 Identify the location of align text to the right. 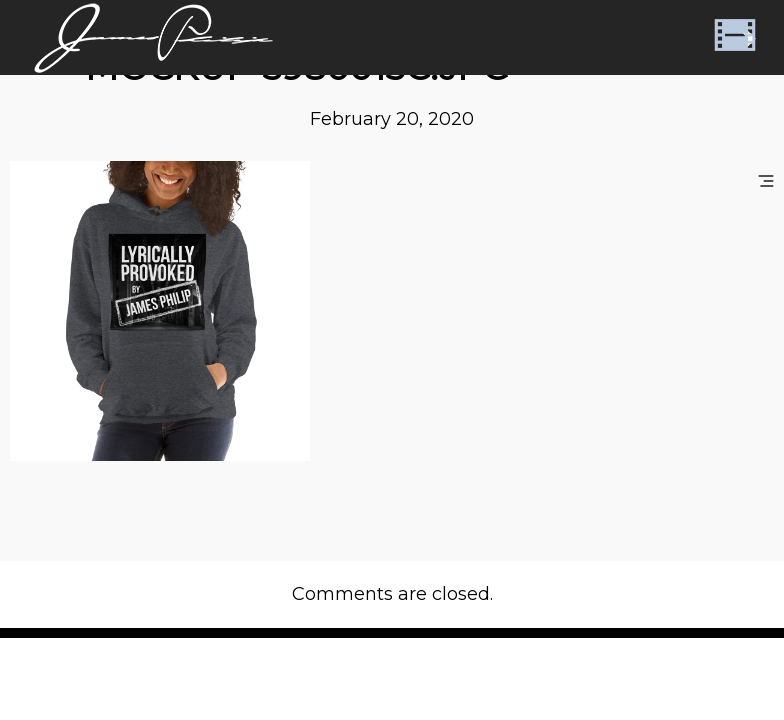
(766, 181).